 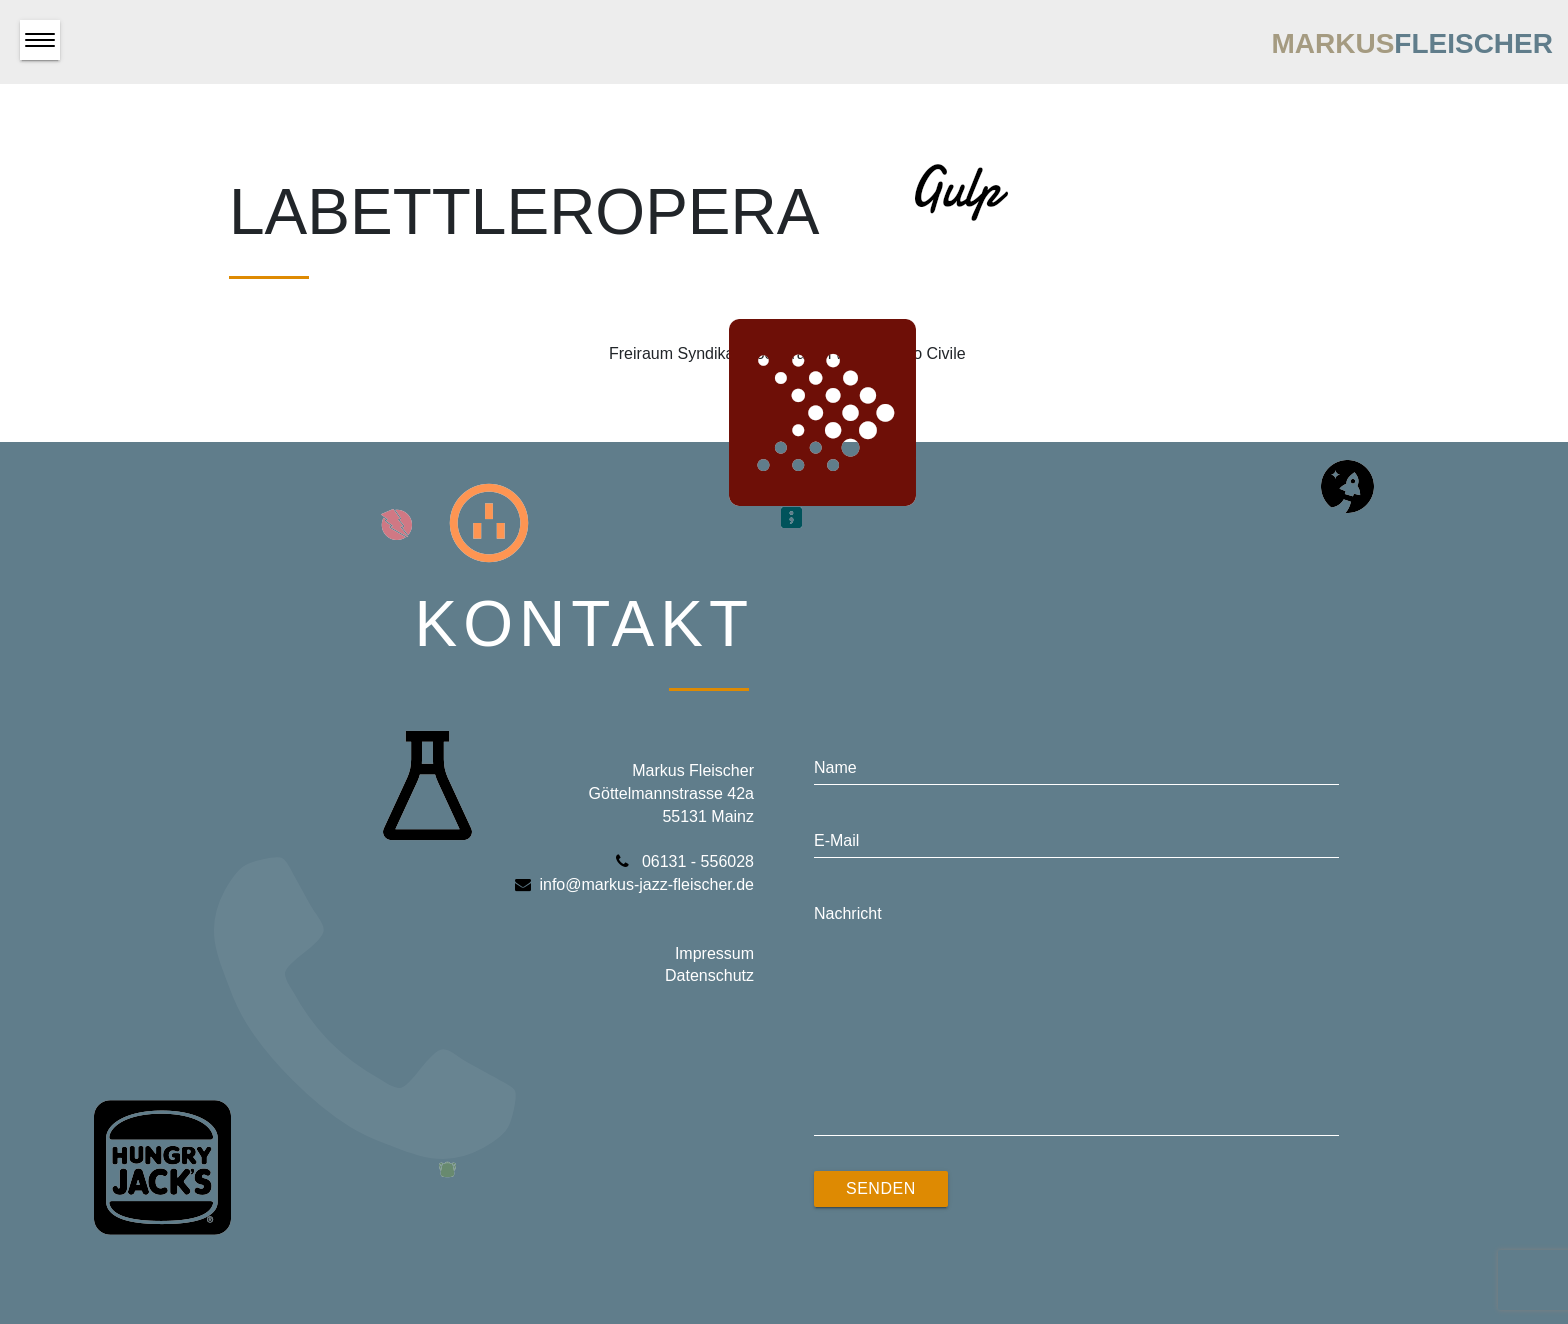 I want to click on access laboratory or science features, so click(x=427, y=785).